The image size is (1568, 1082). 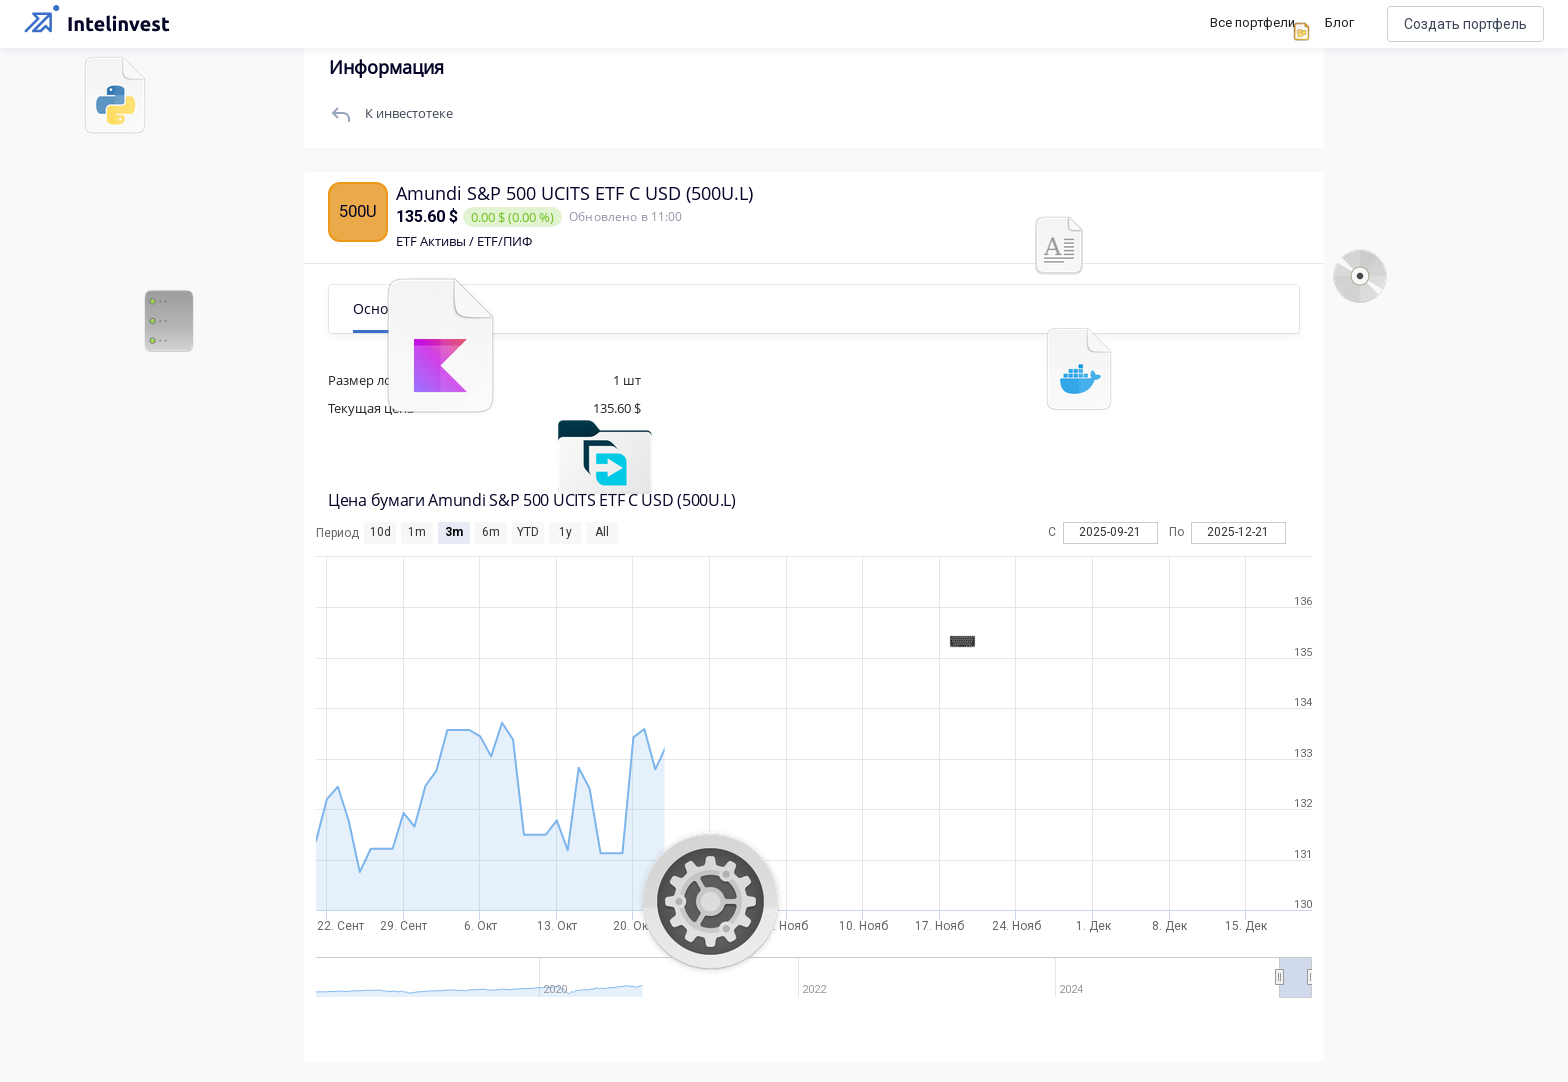 I want to click on represents a DVD+R writable disc, so click(x=1360, y=276).